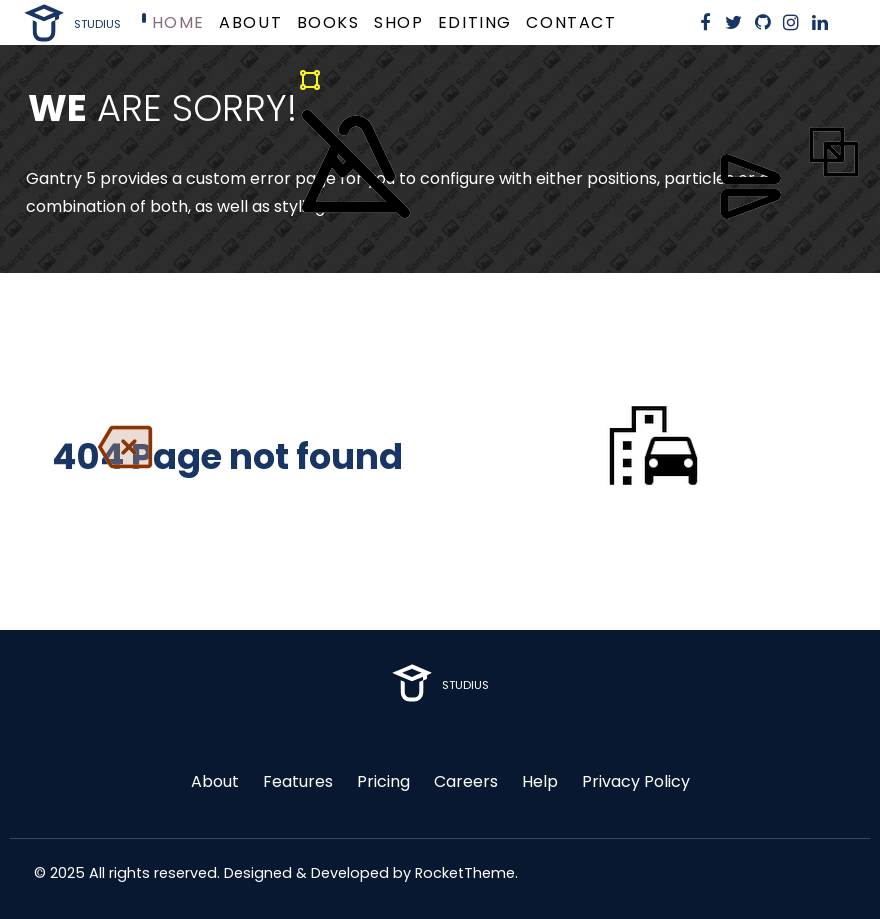 This screenshot has width=880, height=919. Describe the element at coordinates (834, 152) in the screenshot. I see `intersect or merge two layers` at that location.